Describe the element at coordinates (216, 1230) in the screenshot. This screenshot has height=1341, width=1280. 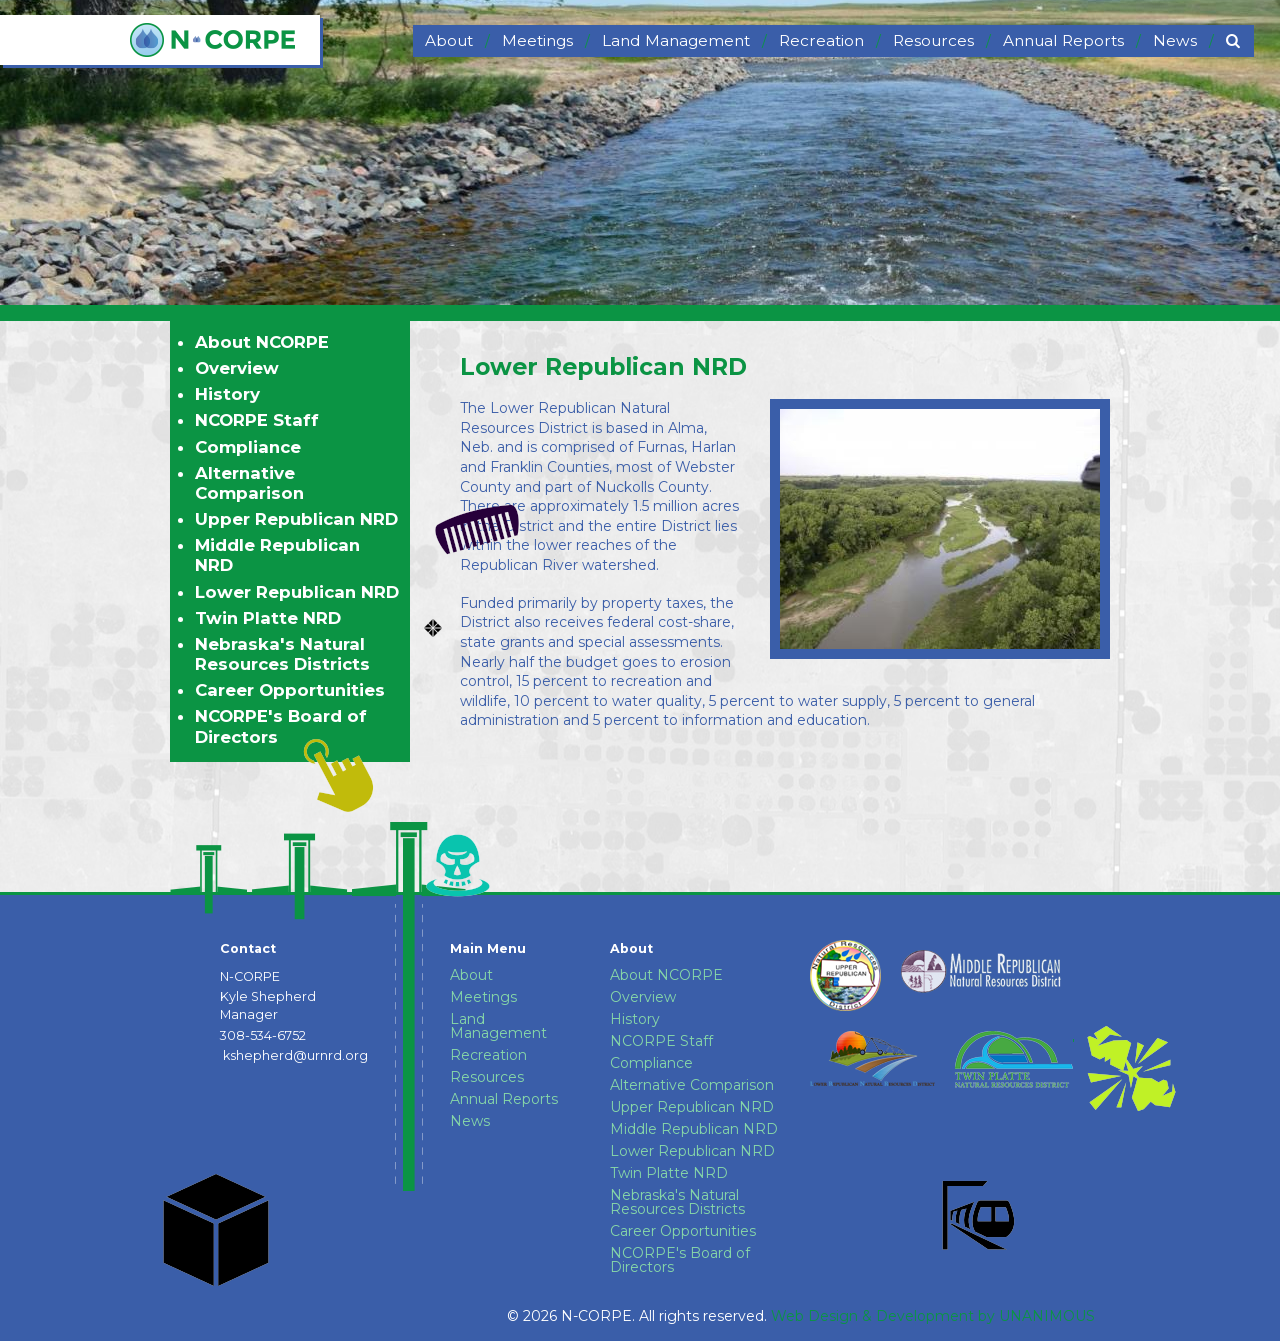
I see `view 3D model or object` at that location.